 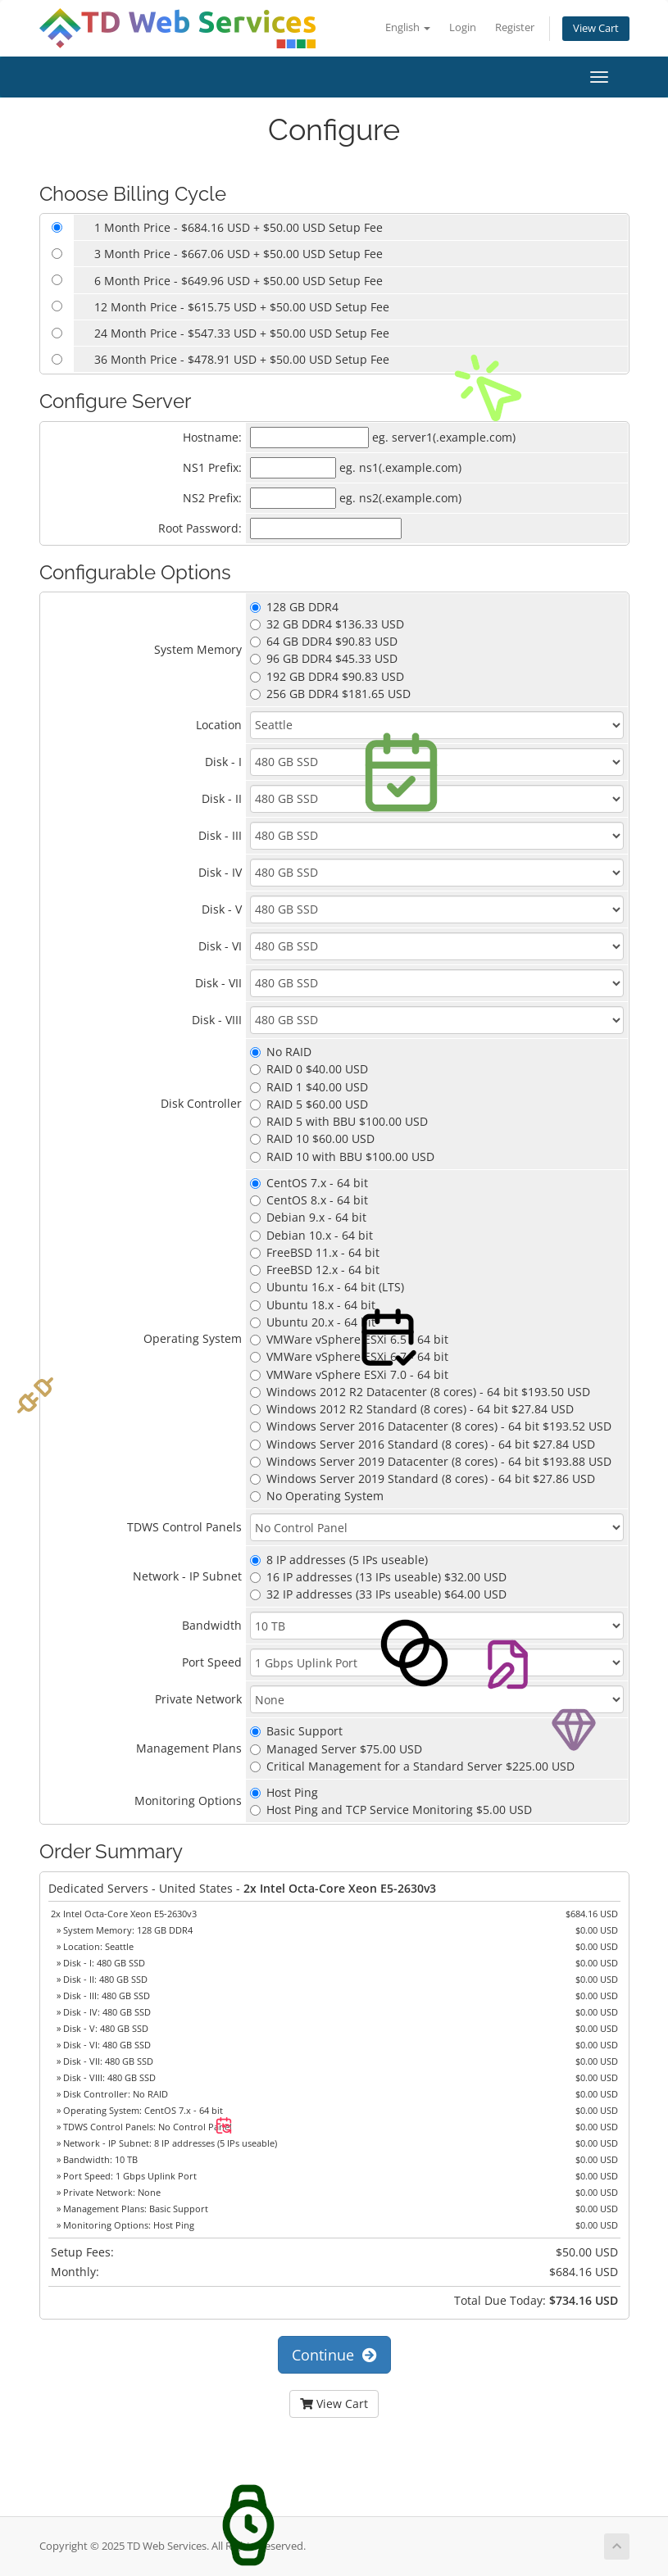 What do you see at coordinates (414, 1653) in the screenshot?
I see `blend or merge layers together` at bounding box center [414, 1653].